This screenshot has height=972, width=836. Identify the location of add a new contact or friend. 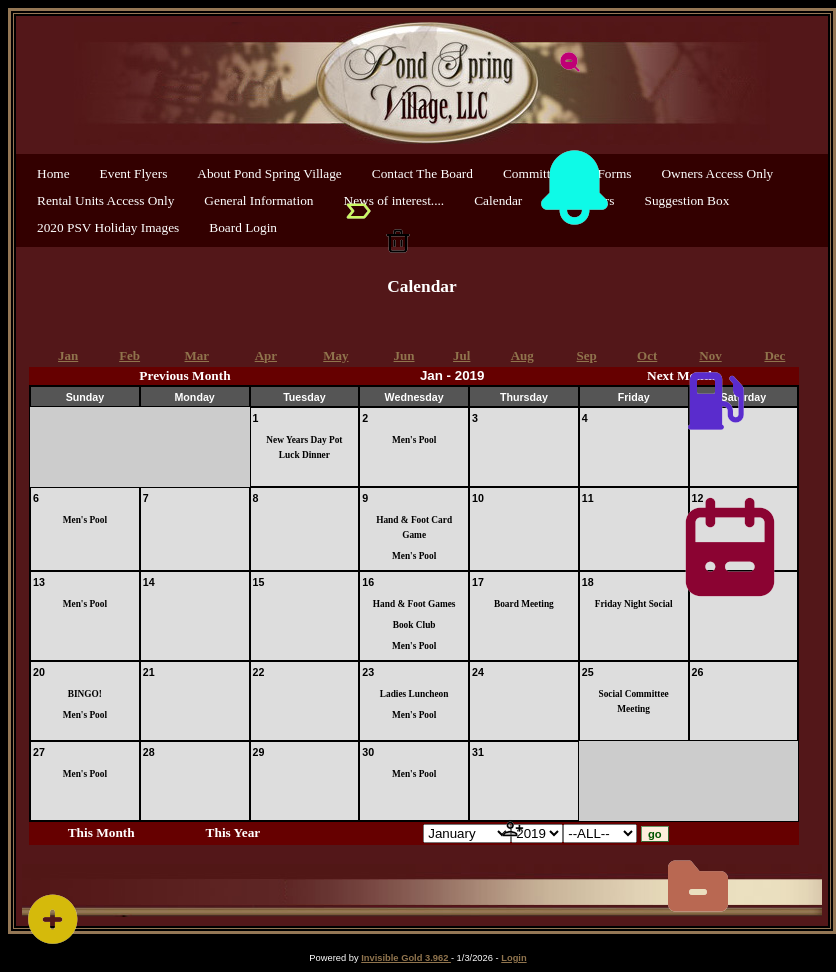
(513, 829).